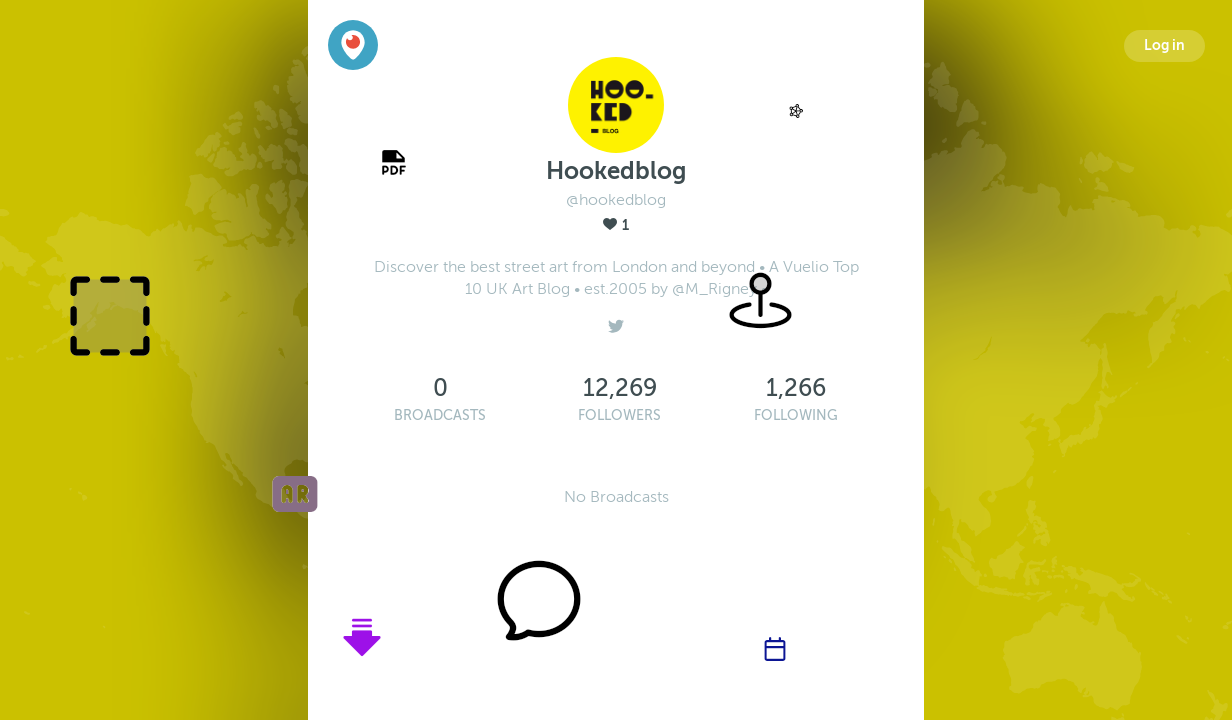  Describe the element at coordinates (393, 163) in the screenshot. I see `open a PDF document` at that location.